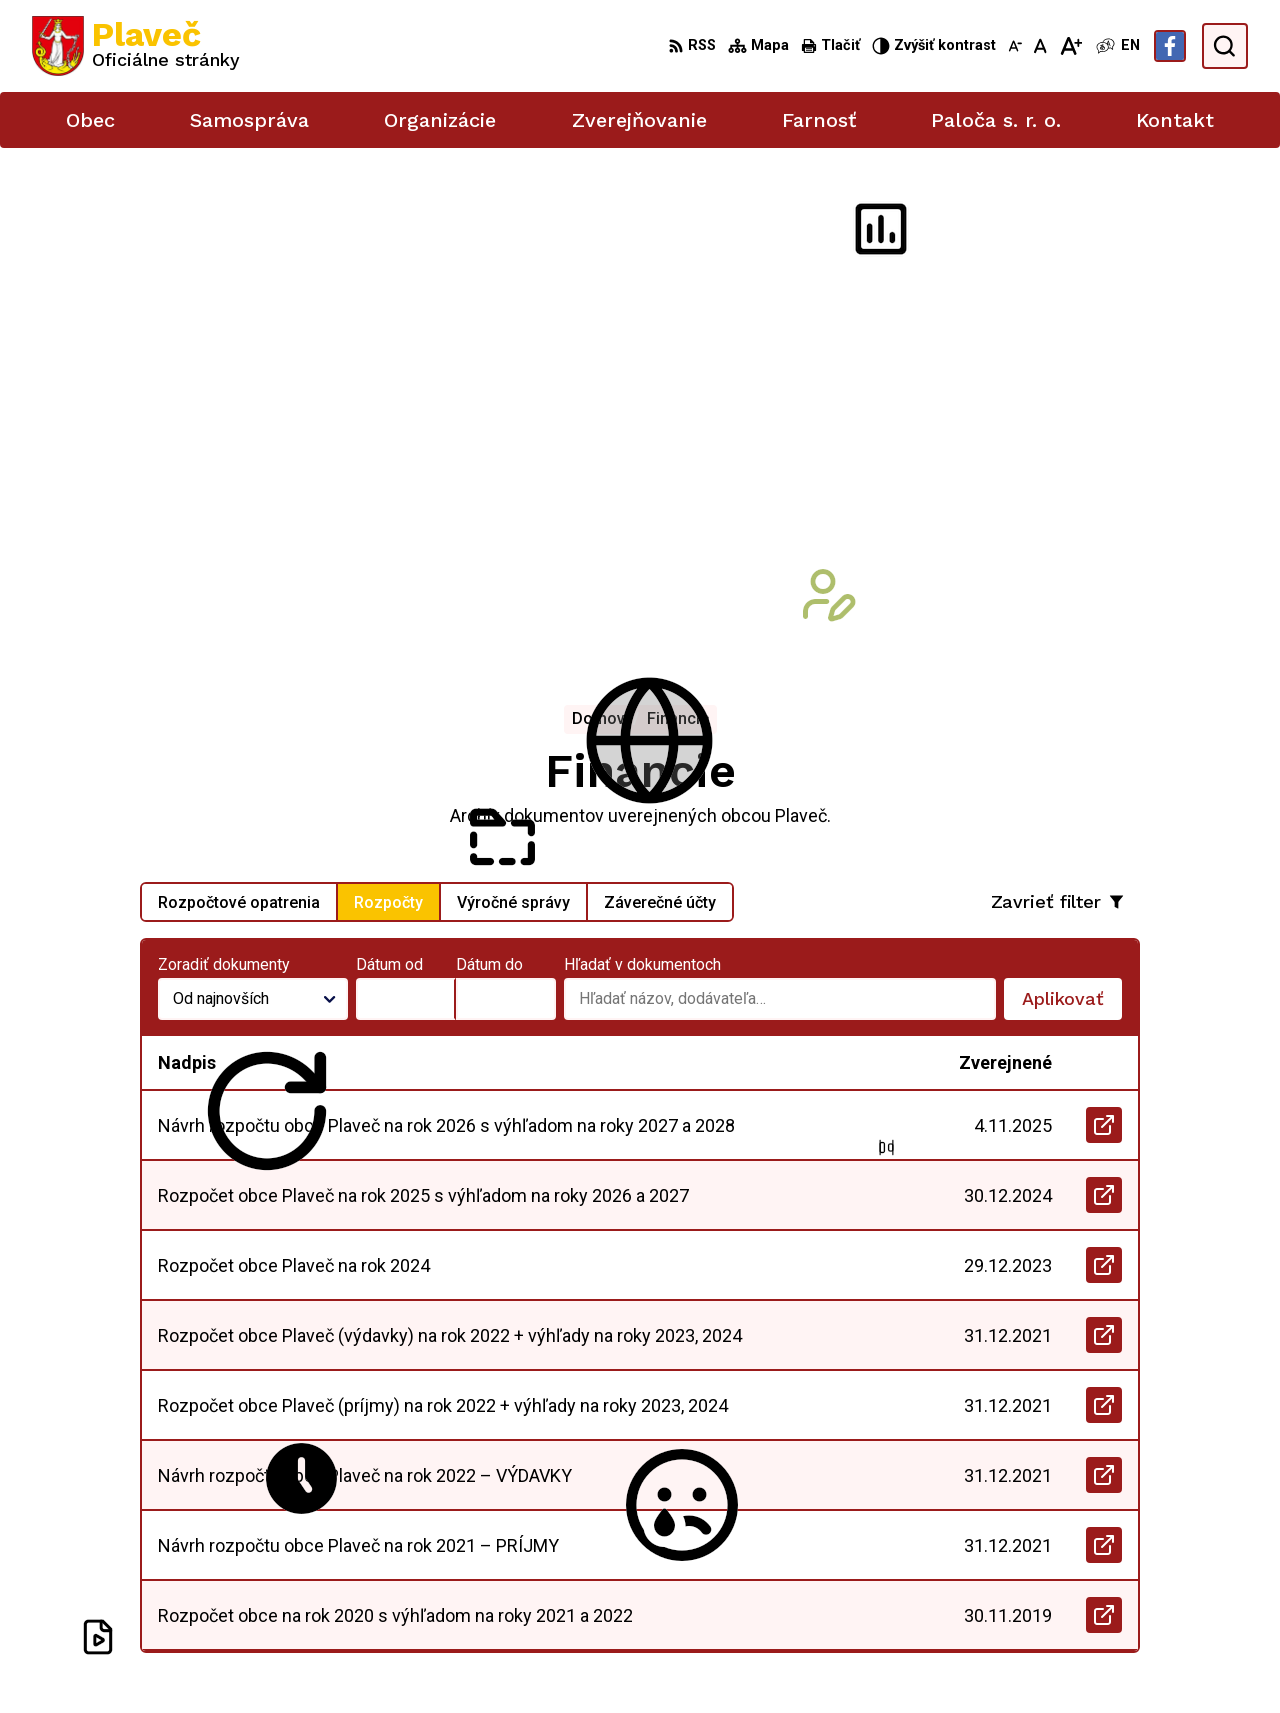 This screenshot has height=1713, width=1280. Describe the element at coordinates (649, 740) in the screenshot. I see `switch to global or worldwide view` at that location.